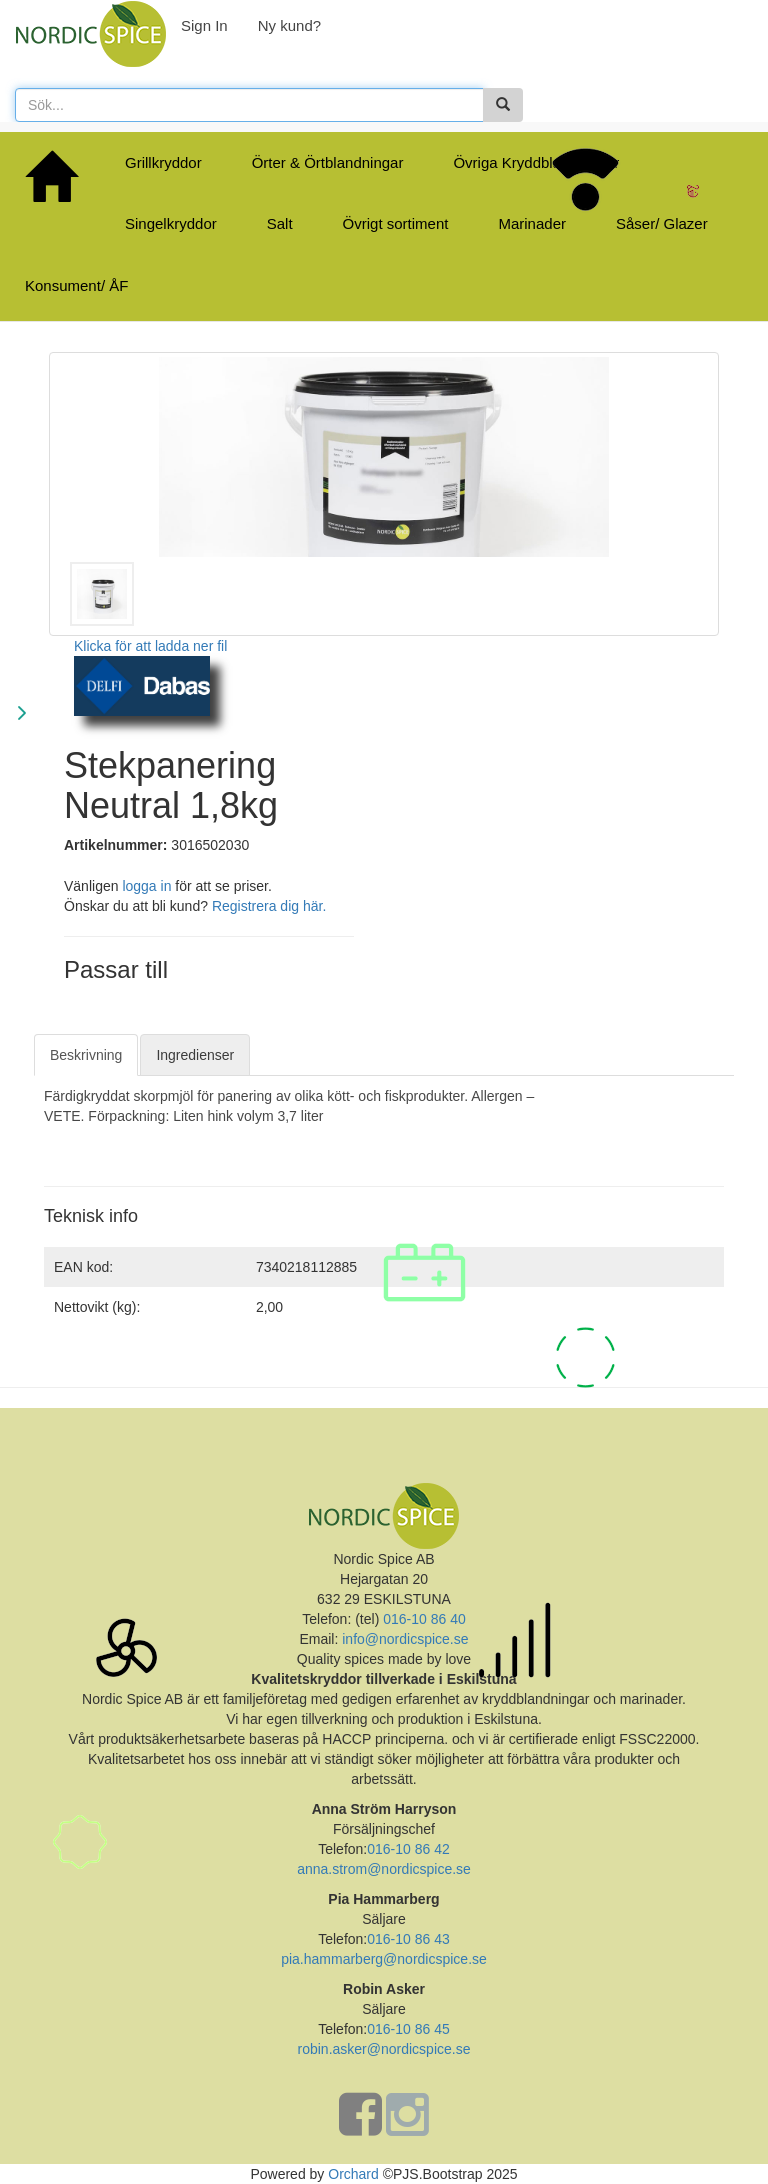 This screenshot has height=2184, width=768. I want to click on calibrate your device's compass, so click(585, 179).